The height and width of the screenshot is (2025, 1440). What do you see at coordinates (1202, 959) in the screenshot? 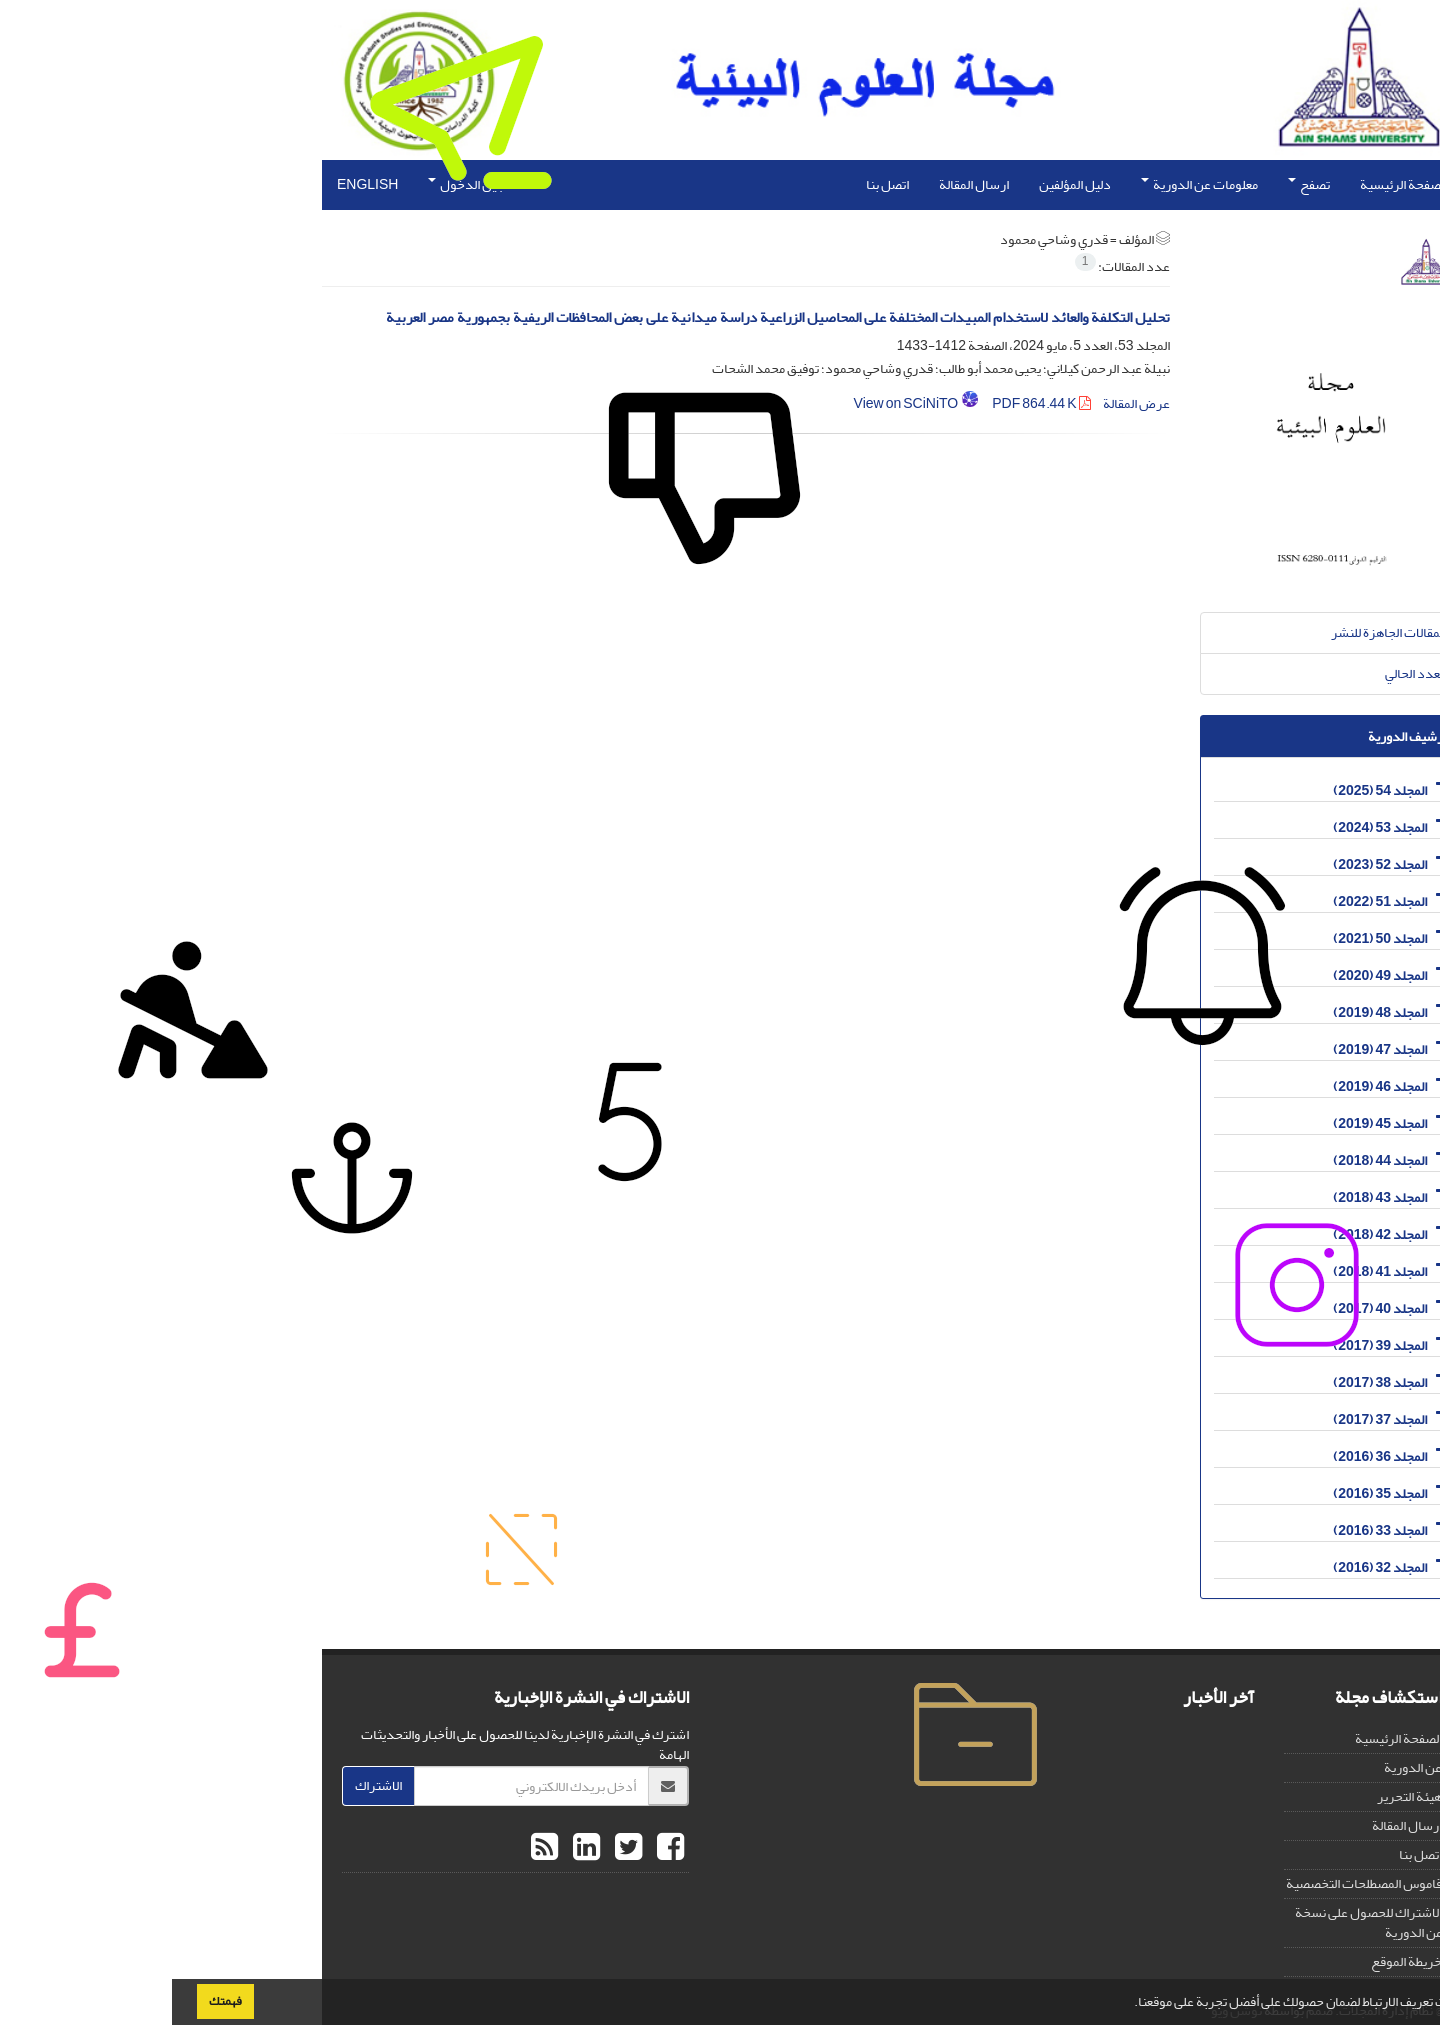
I see `indicates new notifications or alerts` at bounding box center [1202, 959].